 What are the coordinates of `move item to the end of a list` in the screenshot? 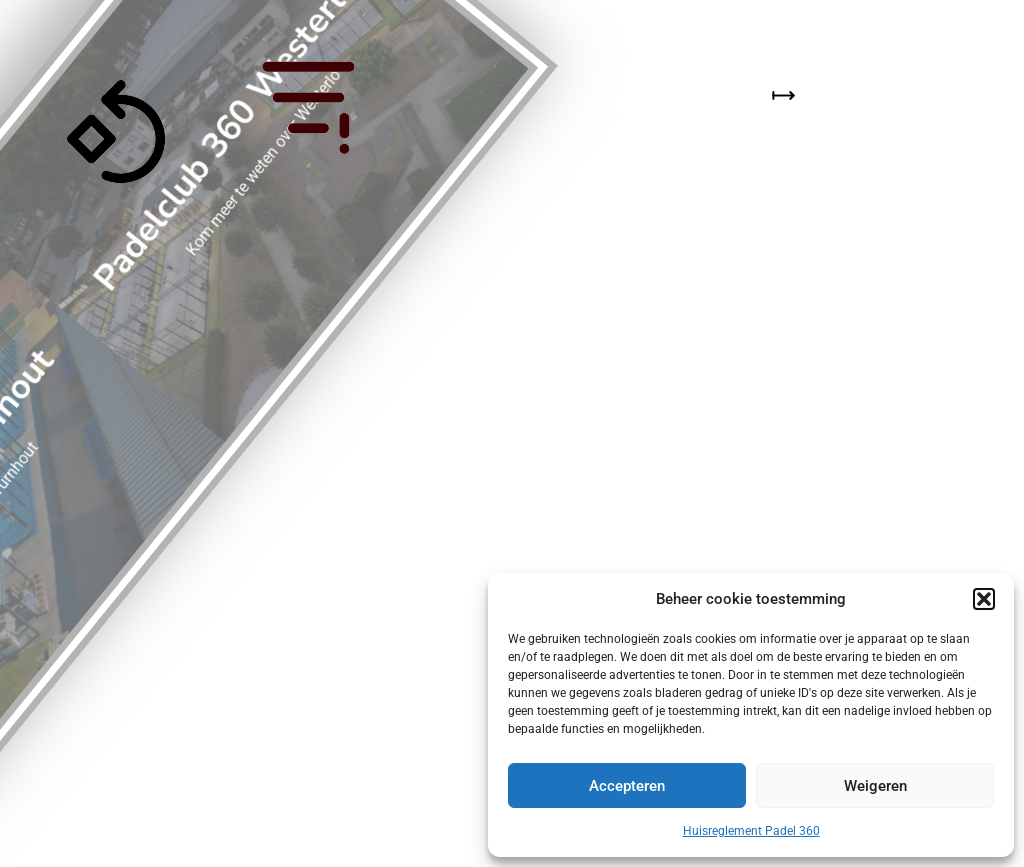 It's located at (783, 95).